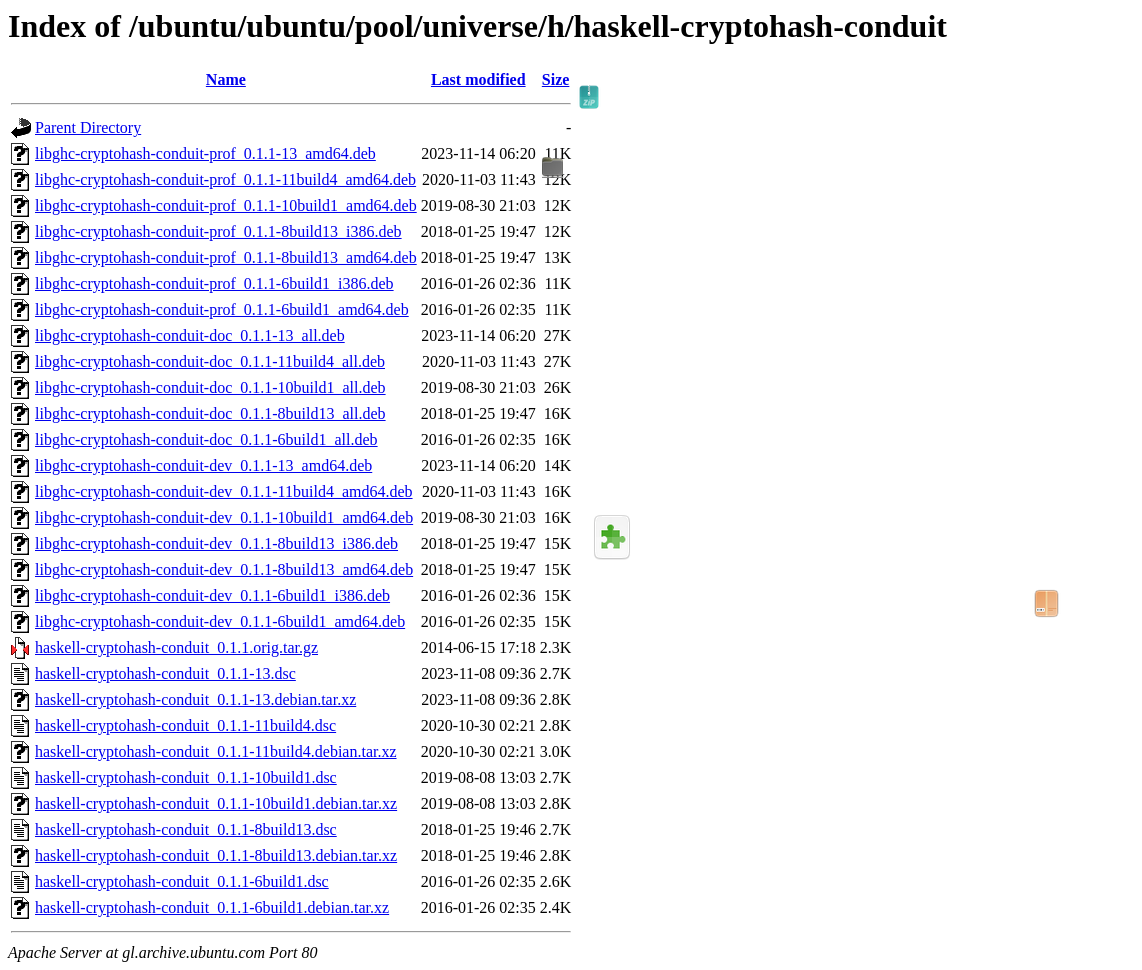 The image size is (1142, 970). Describe the element at coordinates (589, 97) in the screenshot. I see `open a compressed zip archive` at that location.